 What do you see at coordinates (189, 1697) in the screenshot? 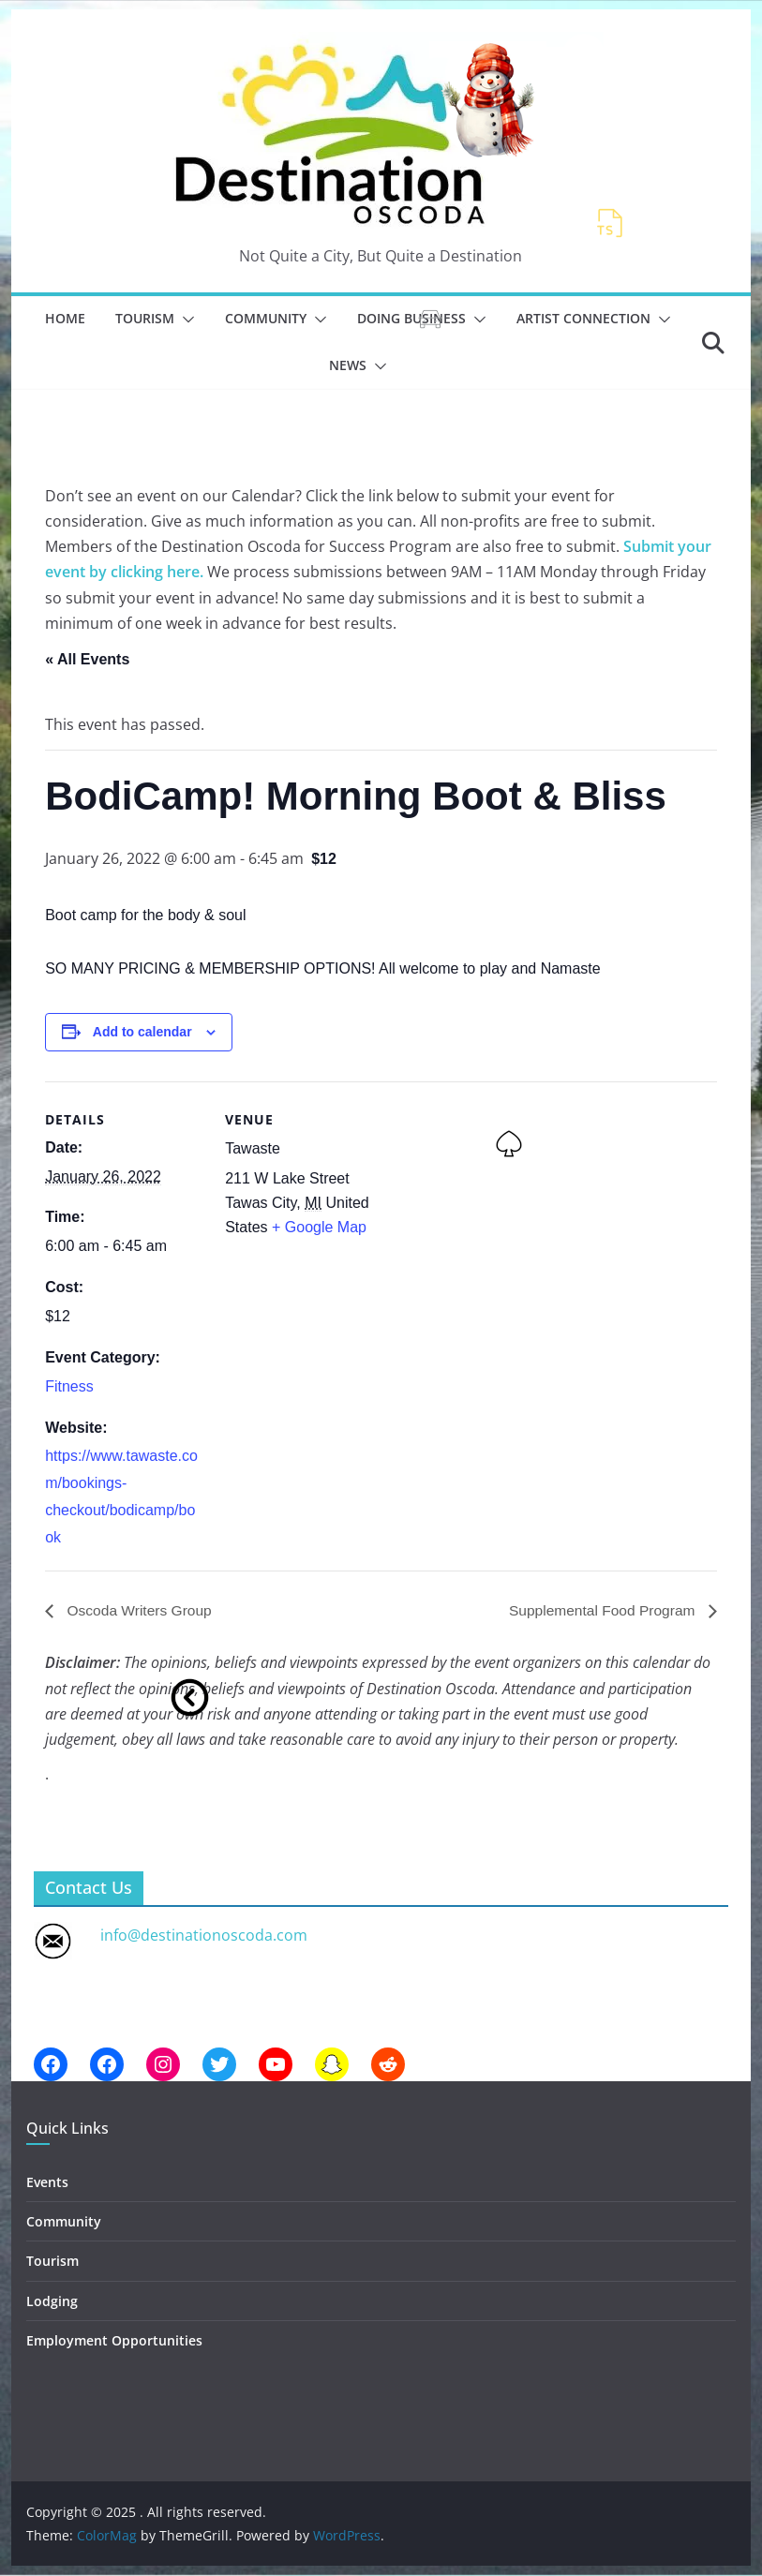
I see `go back to the previous screen` at bounding box center [189, 1697].